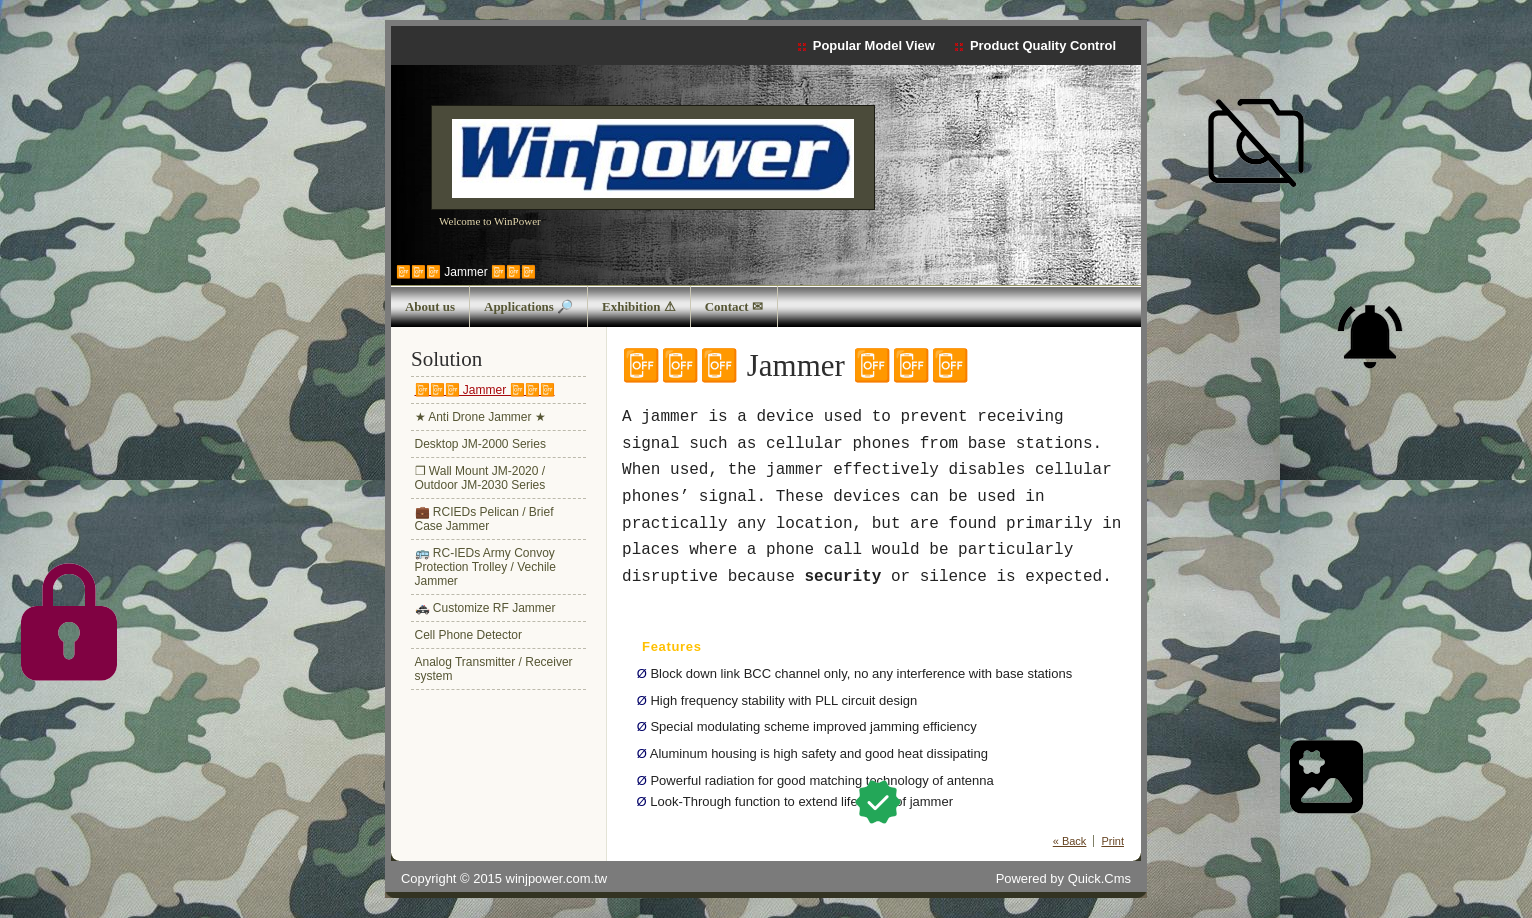 The image size is (1532, 918). I want to click on indicates a locked or private channel, so click(69, 622).